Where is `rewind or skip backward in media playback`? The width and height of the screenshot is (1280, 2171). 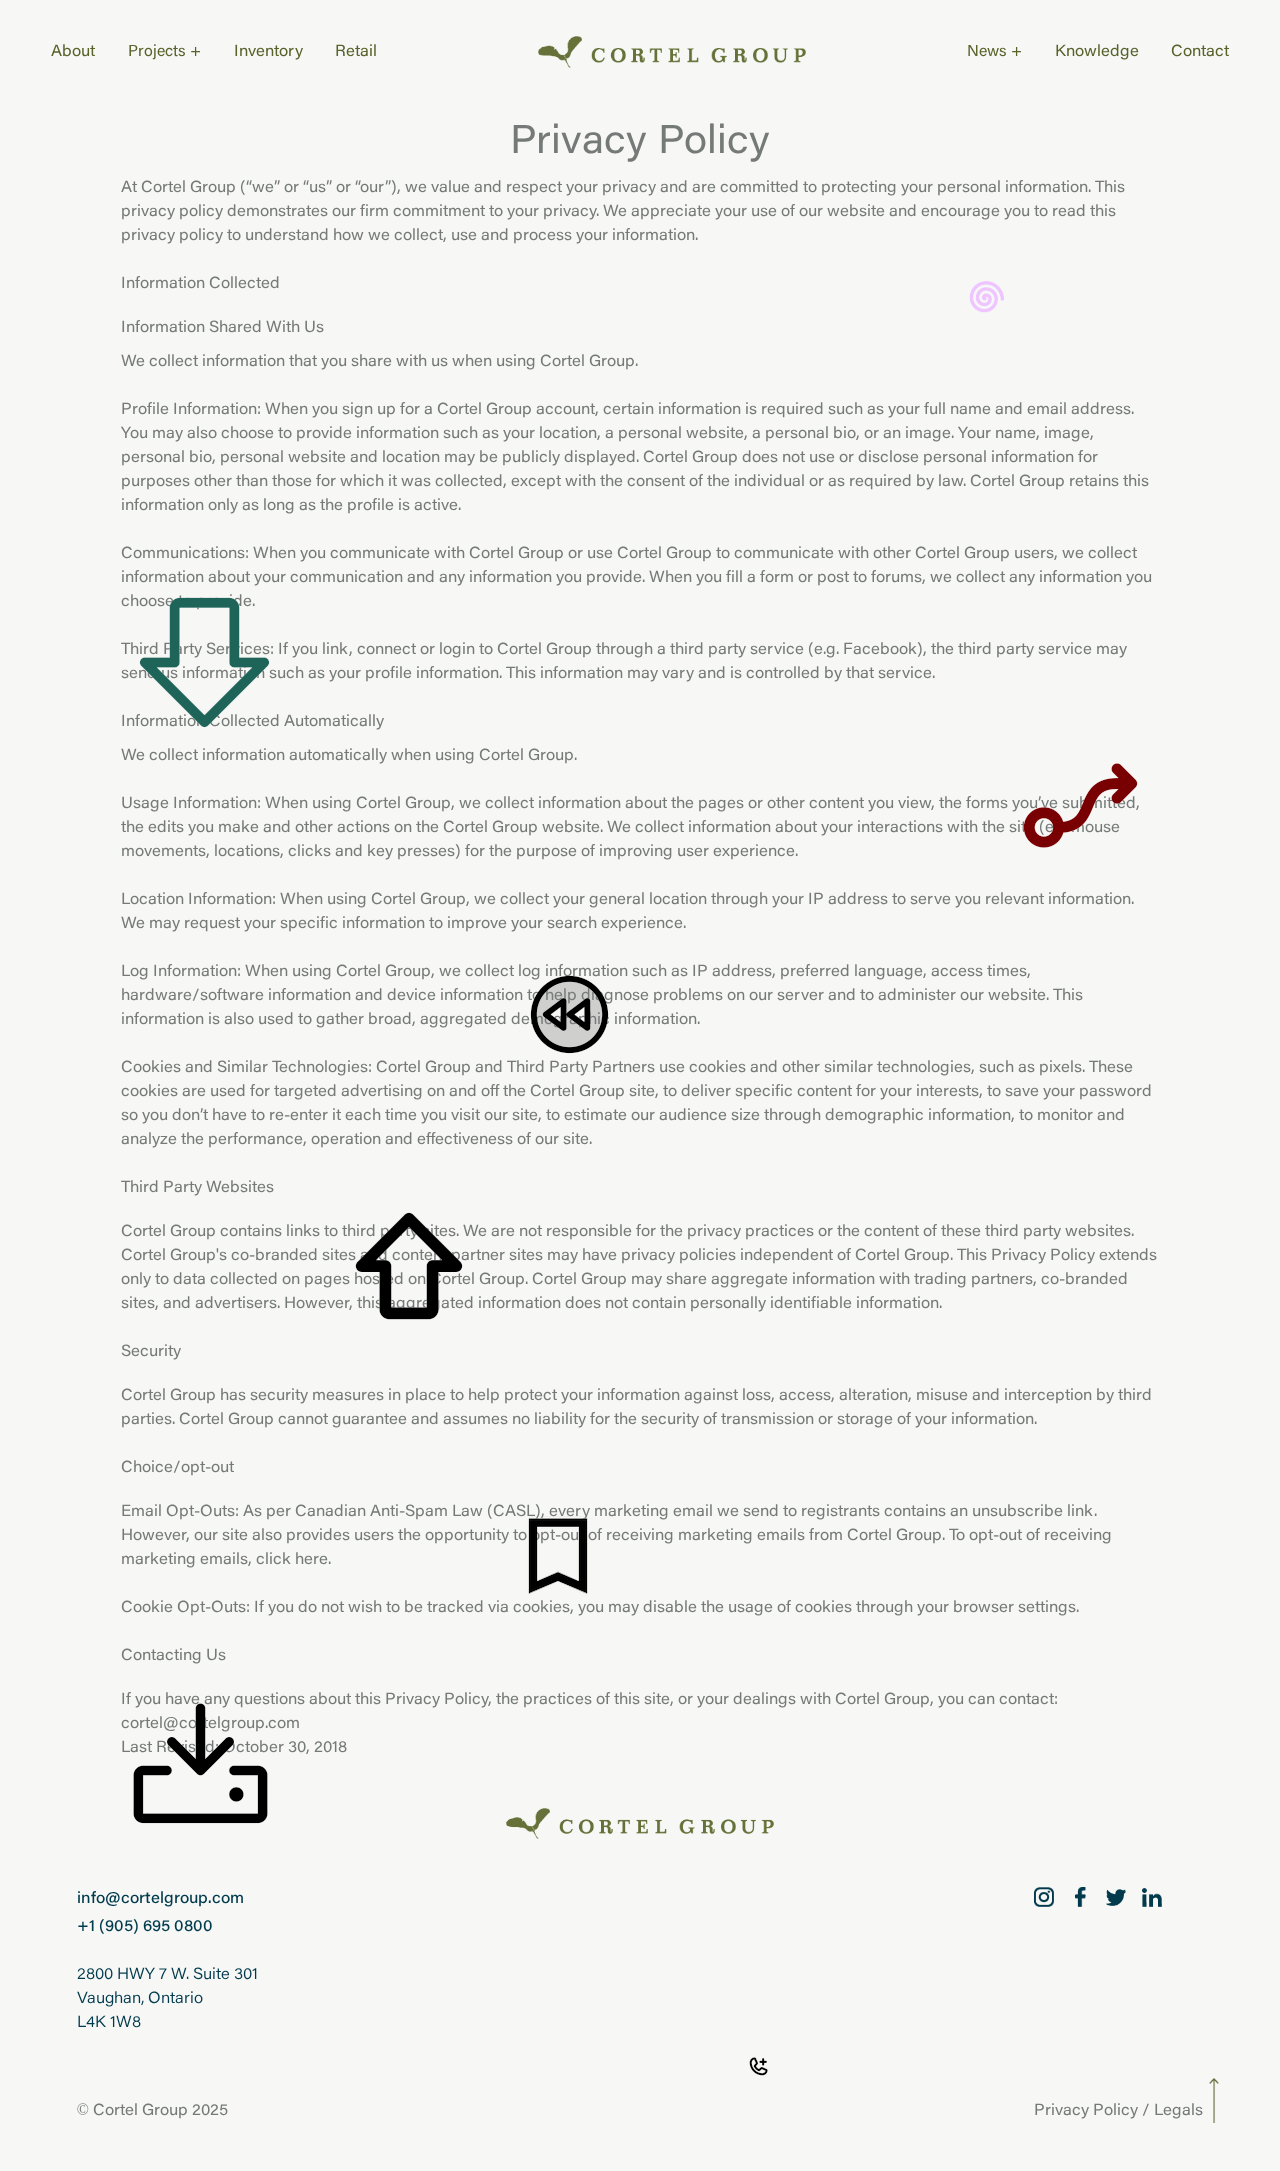
rewind or skip backward in media playback is located at coordinates (569, 1014).